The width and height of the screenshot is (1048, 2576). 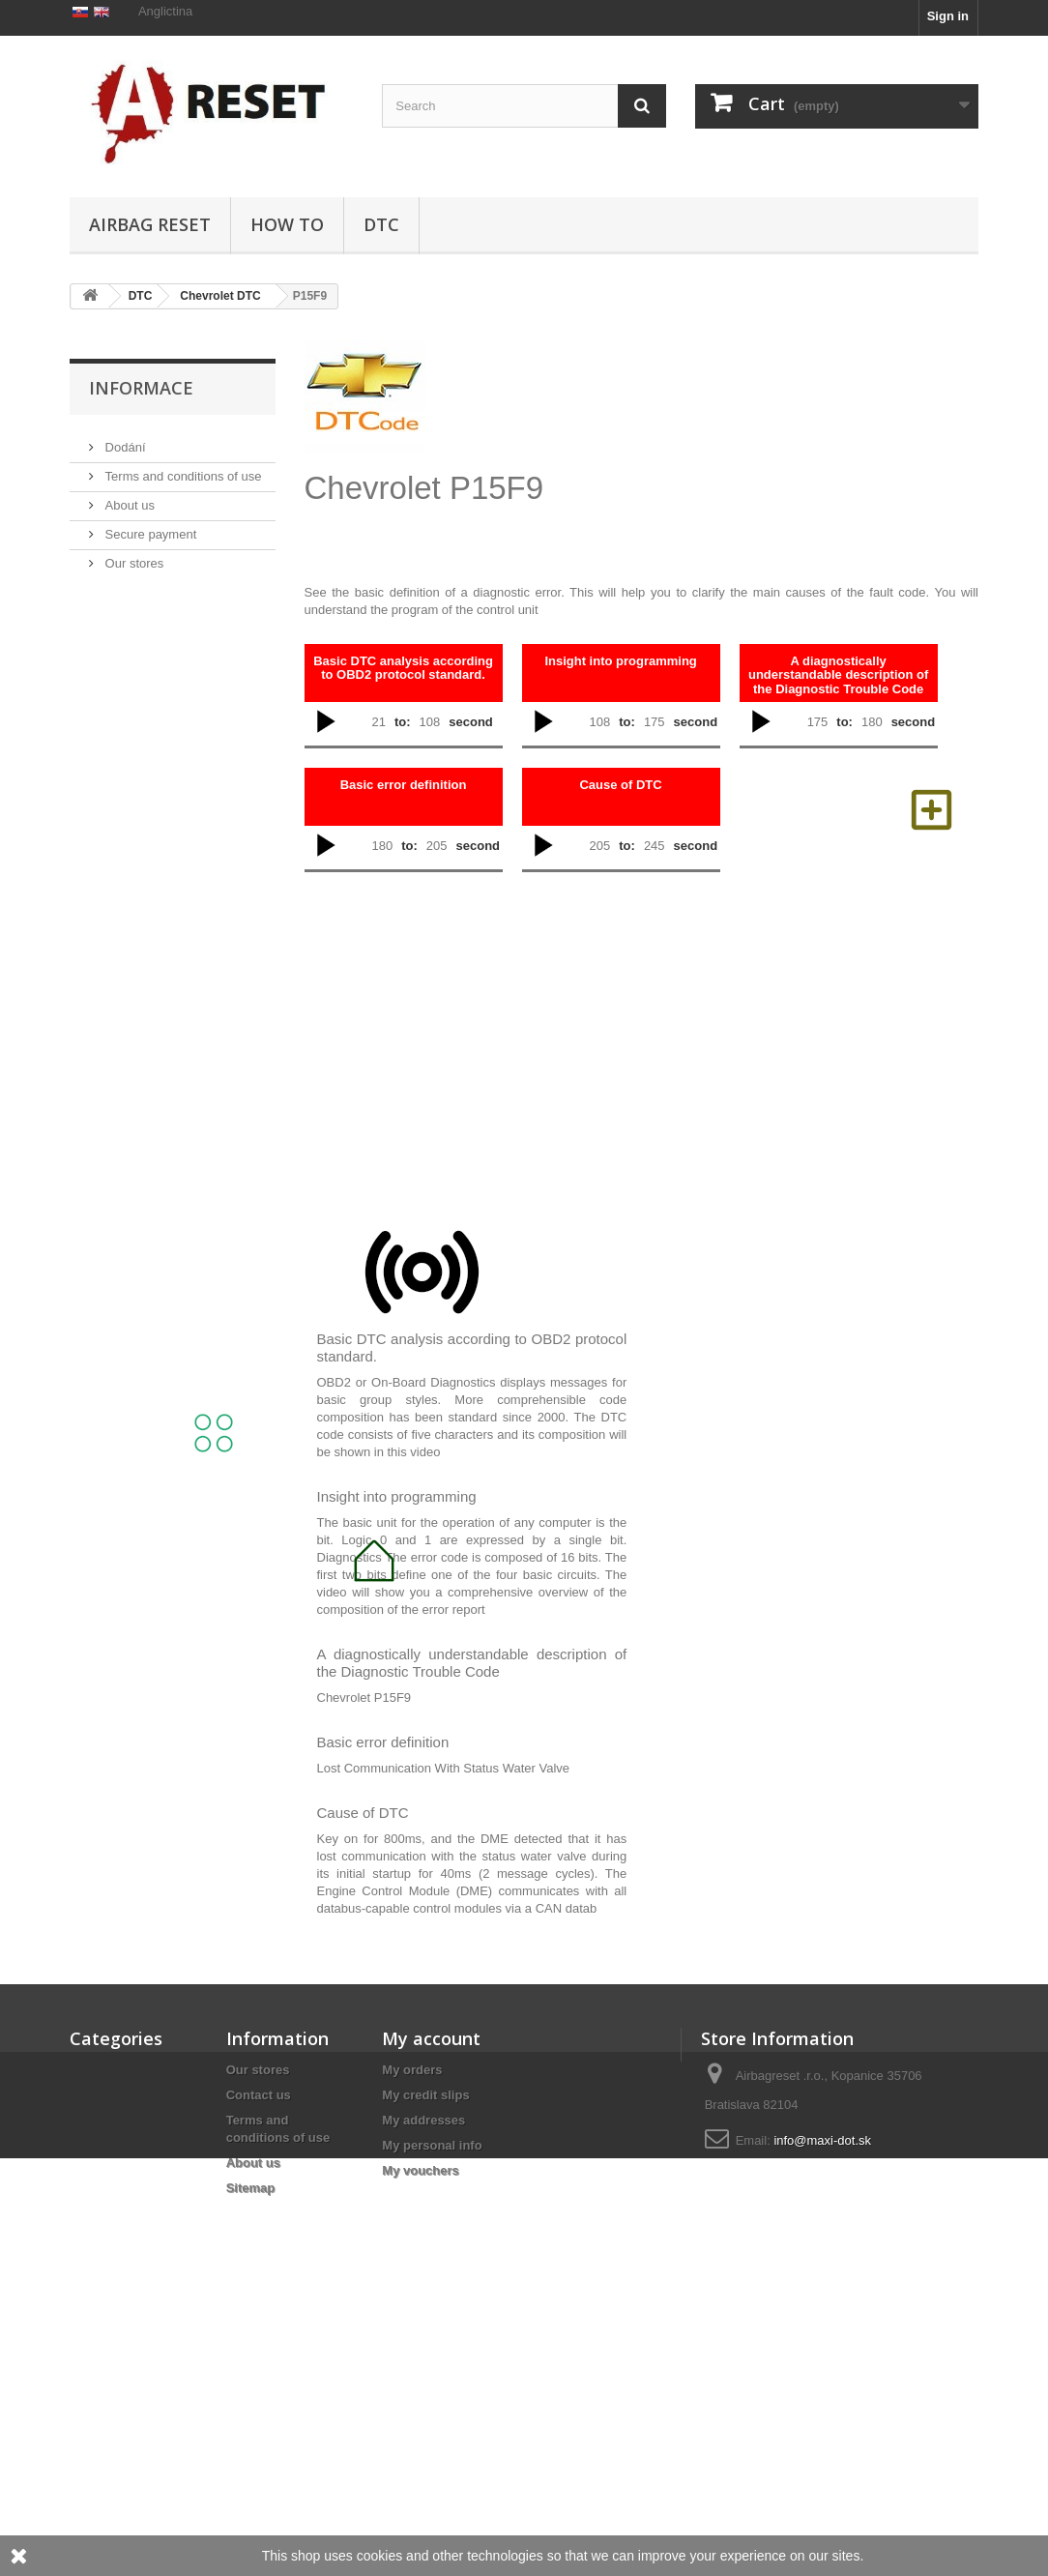 I want to click on add a new item or content, so click(x=931, y=809).